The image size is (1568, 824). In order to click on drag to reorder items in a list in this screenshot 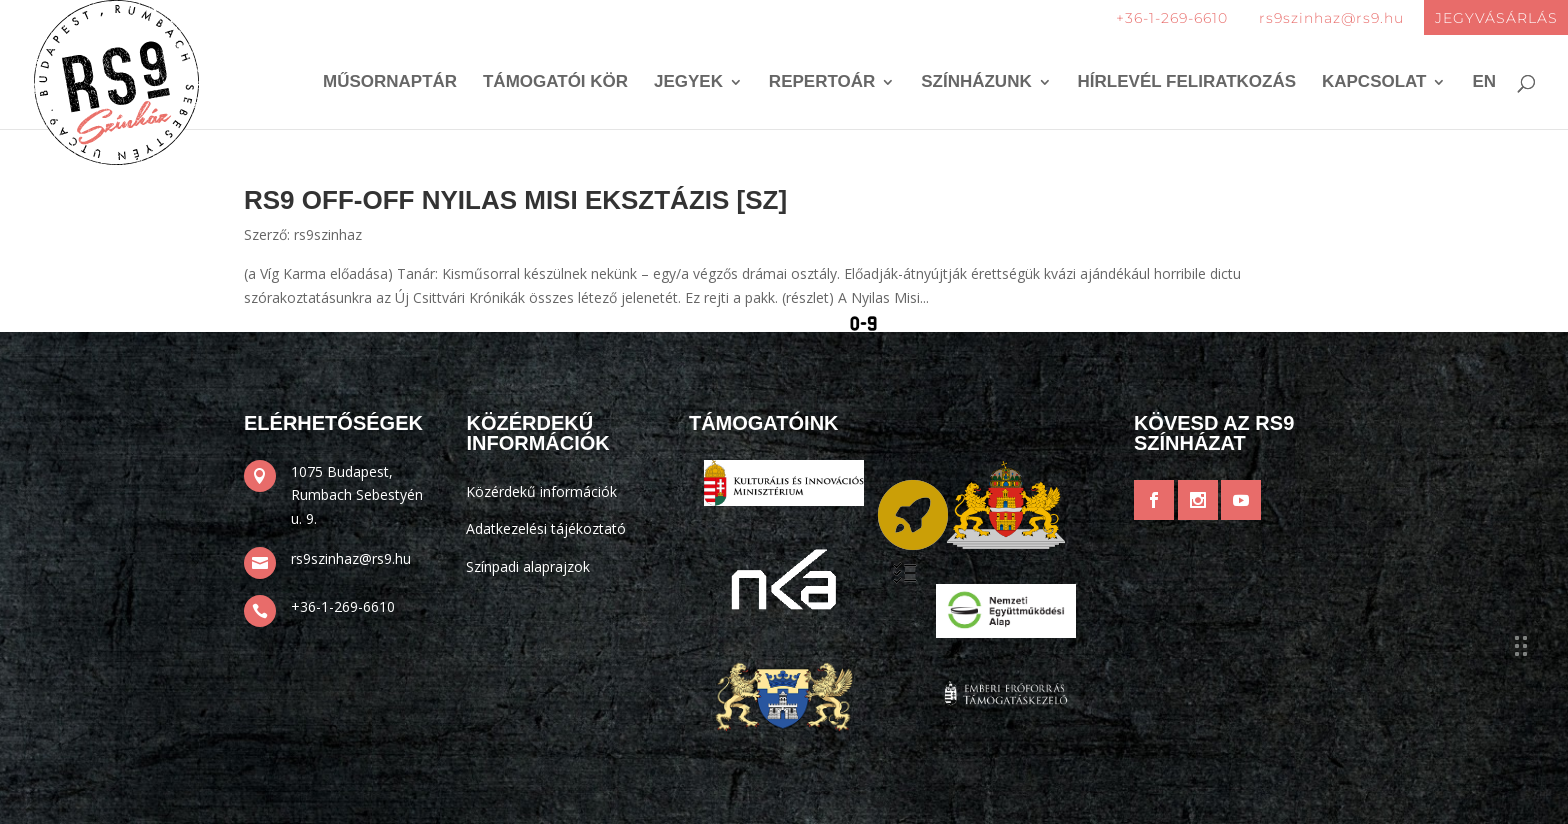, I will do `click(1521, 646)`.